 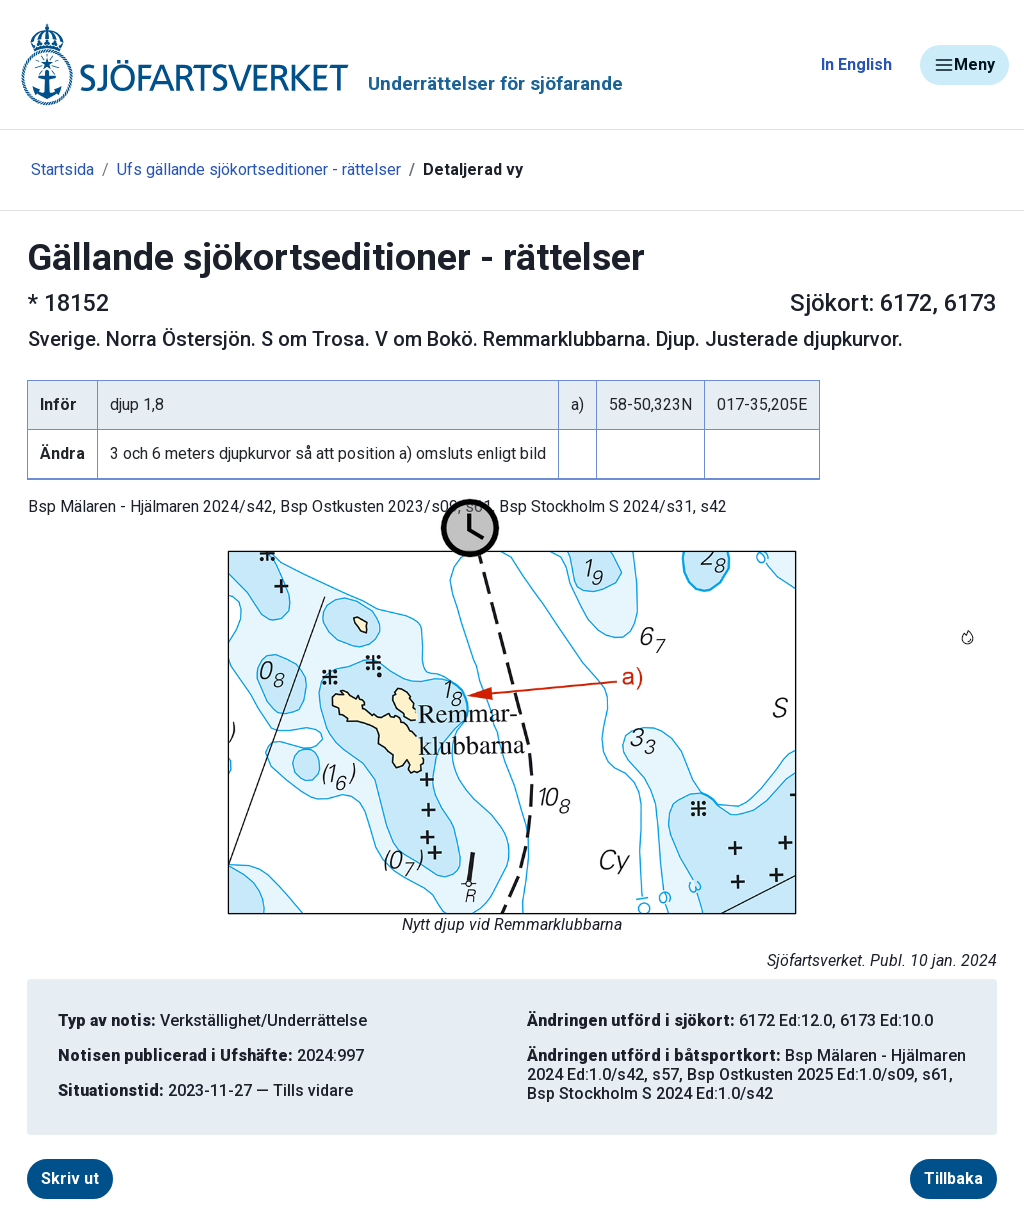 What do you see at coordinates (470, 528) in the screenshot?
I see `view time or clock settings` at bounding box center [470, 528].